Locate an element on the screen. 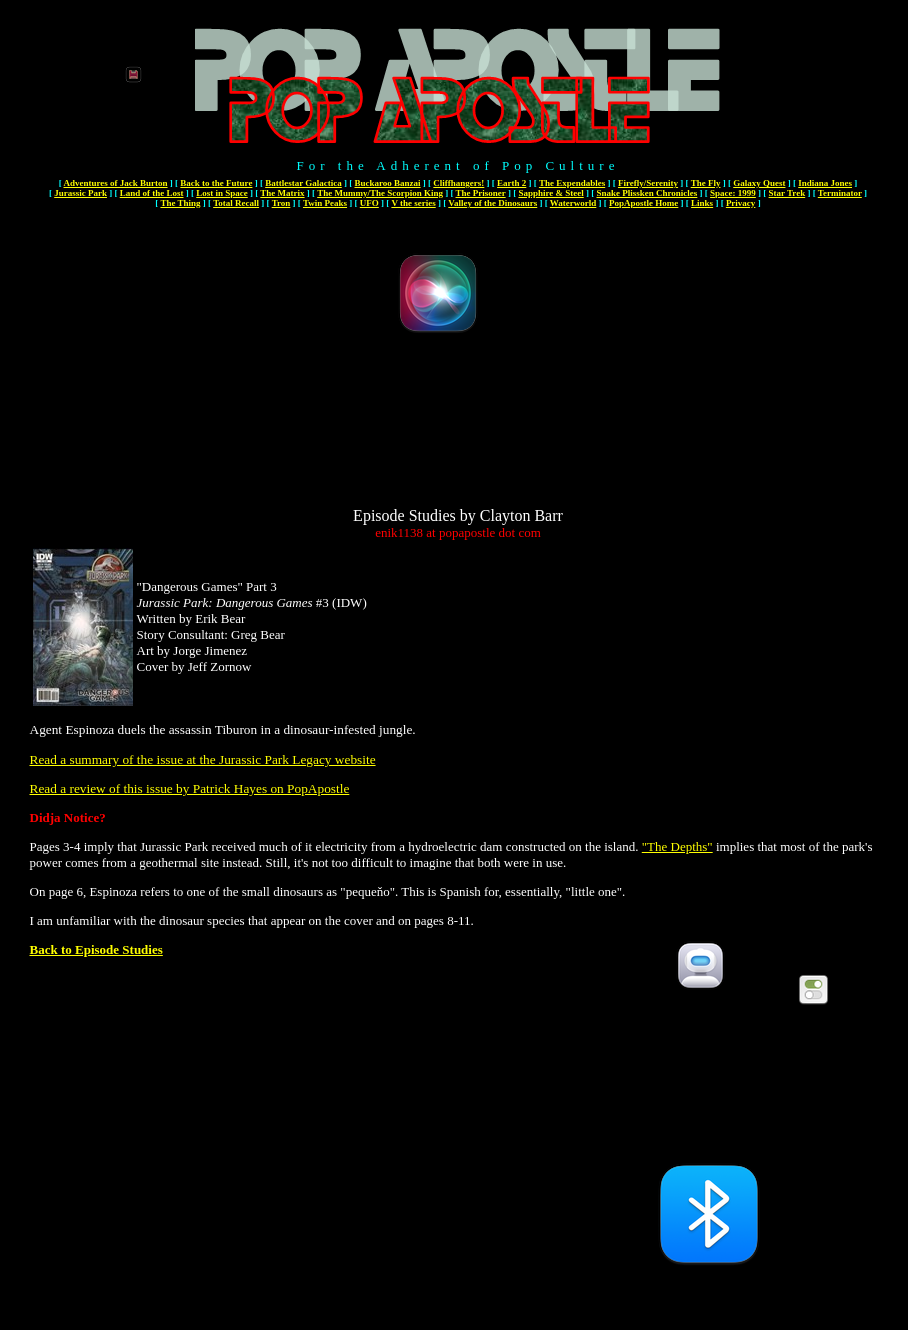 The height and width of the screenshot is (1330, 908). open system tweaks or settings customization is located at coordinates (813, 989).